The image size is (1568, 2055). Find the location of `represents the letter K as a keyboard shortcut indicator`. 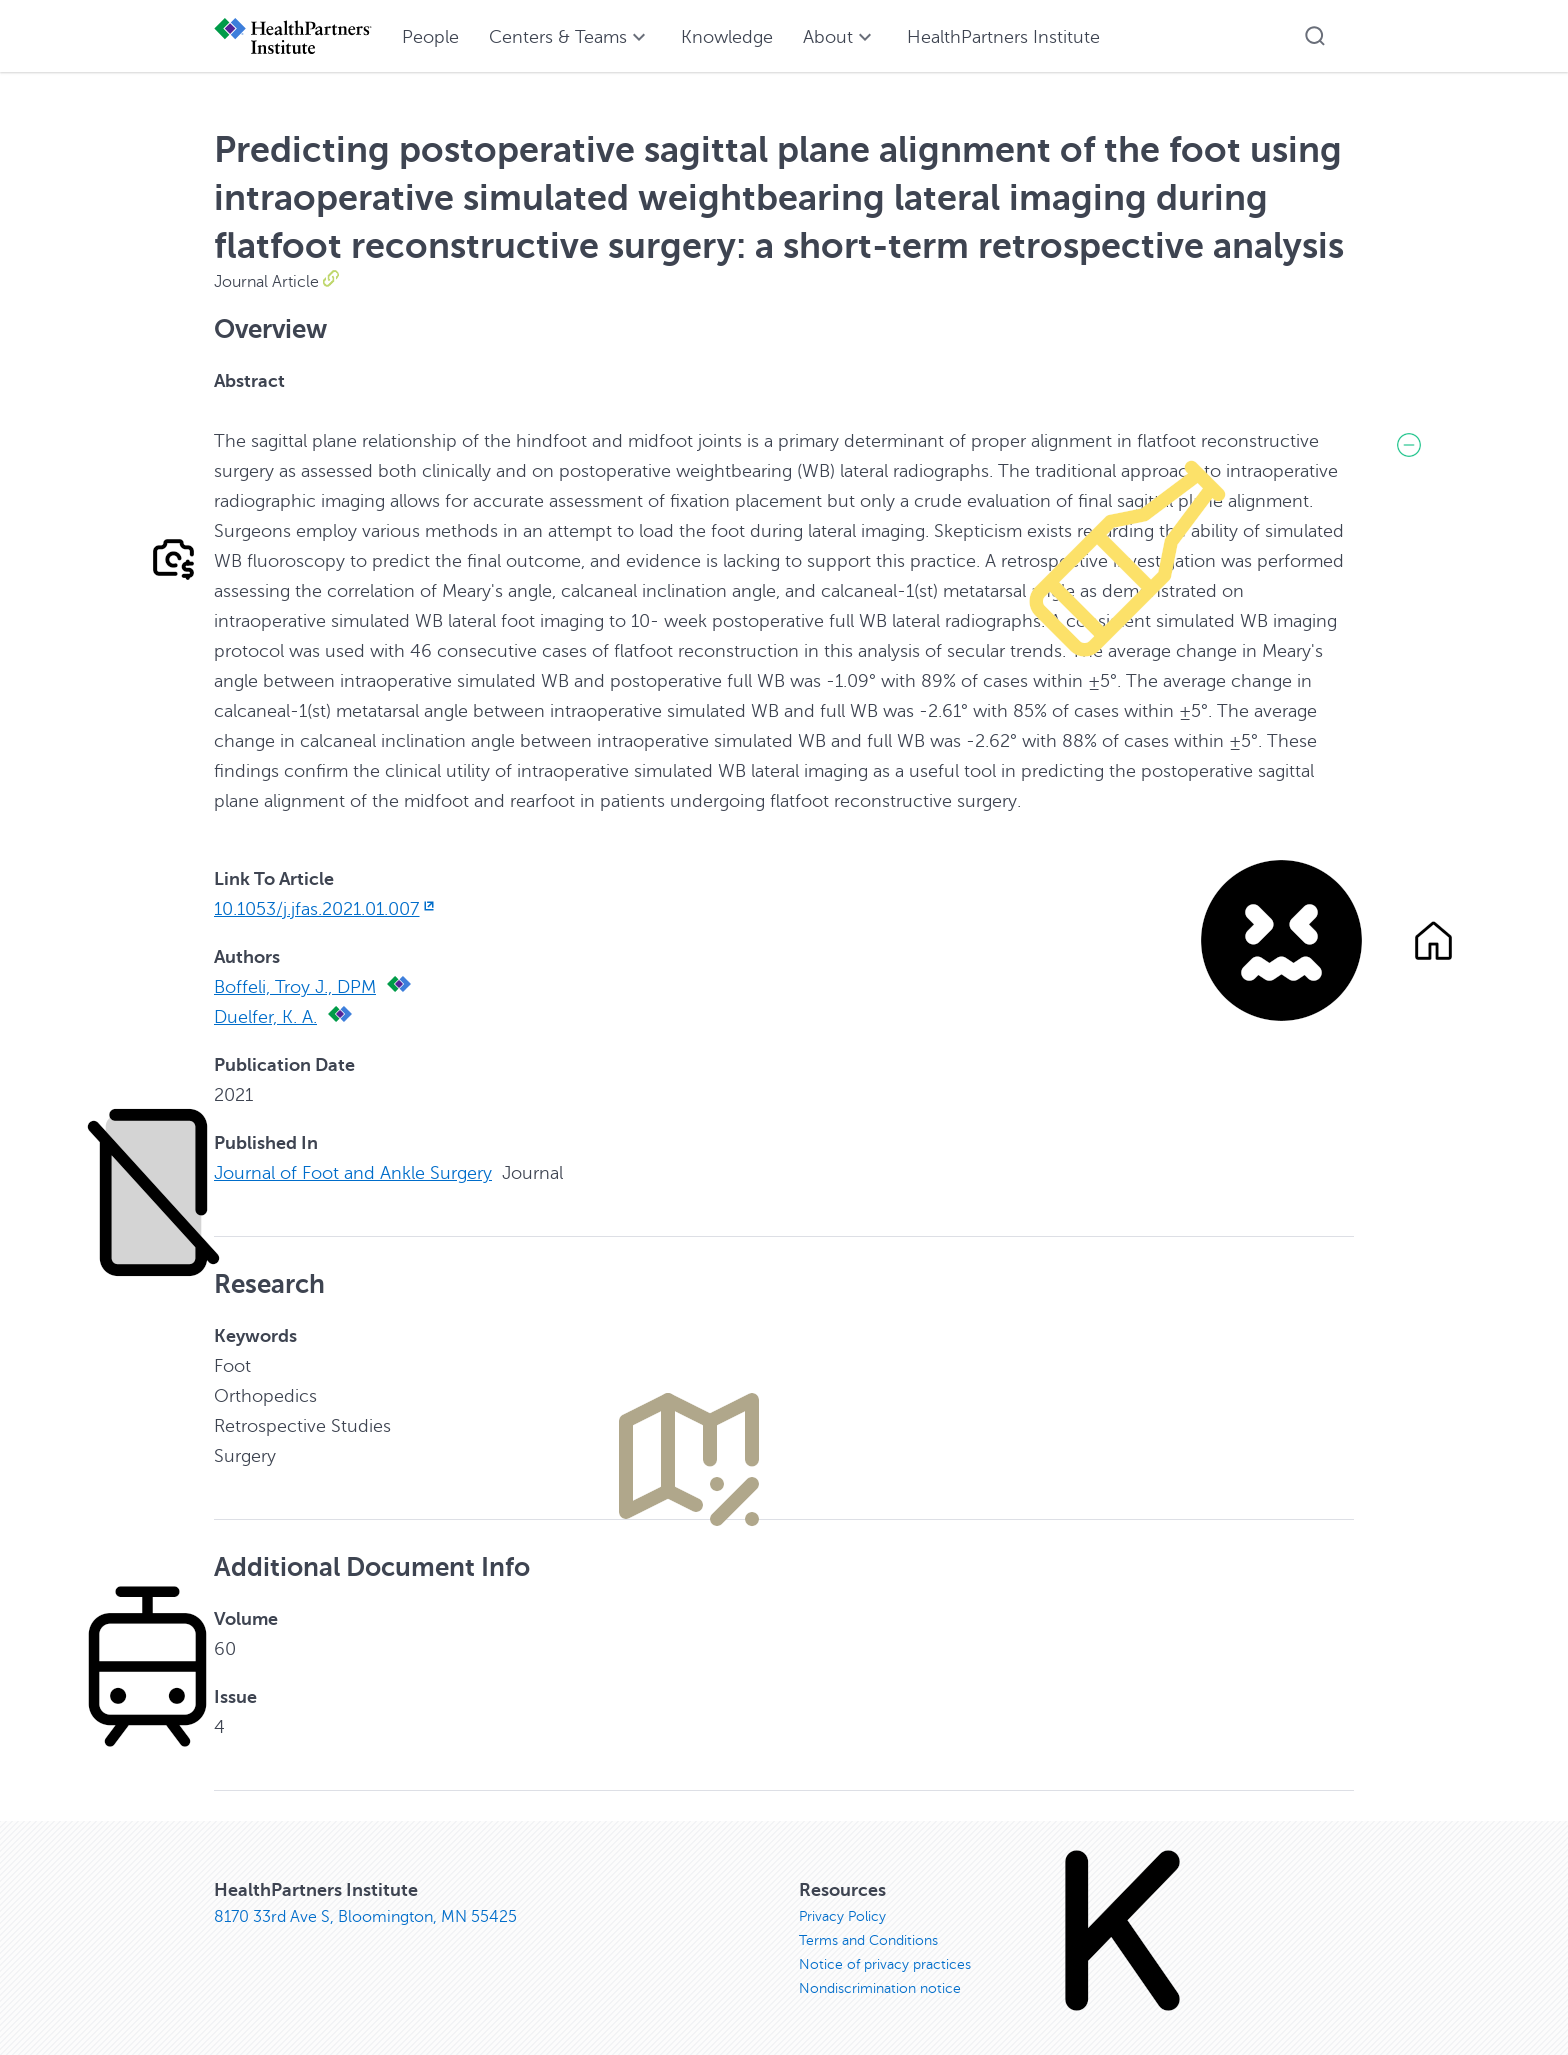

represents the letter K as a keyboard shortcut indicator is located at coordinates (1122, 1930).